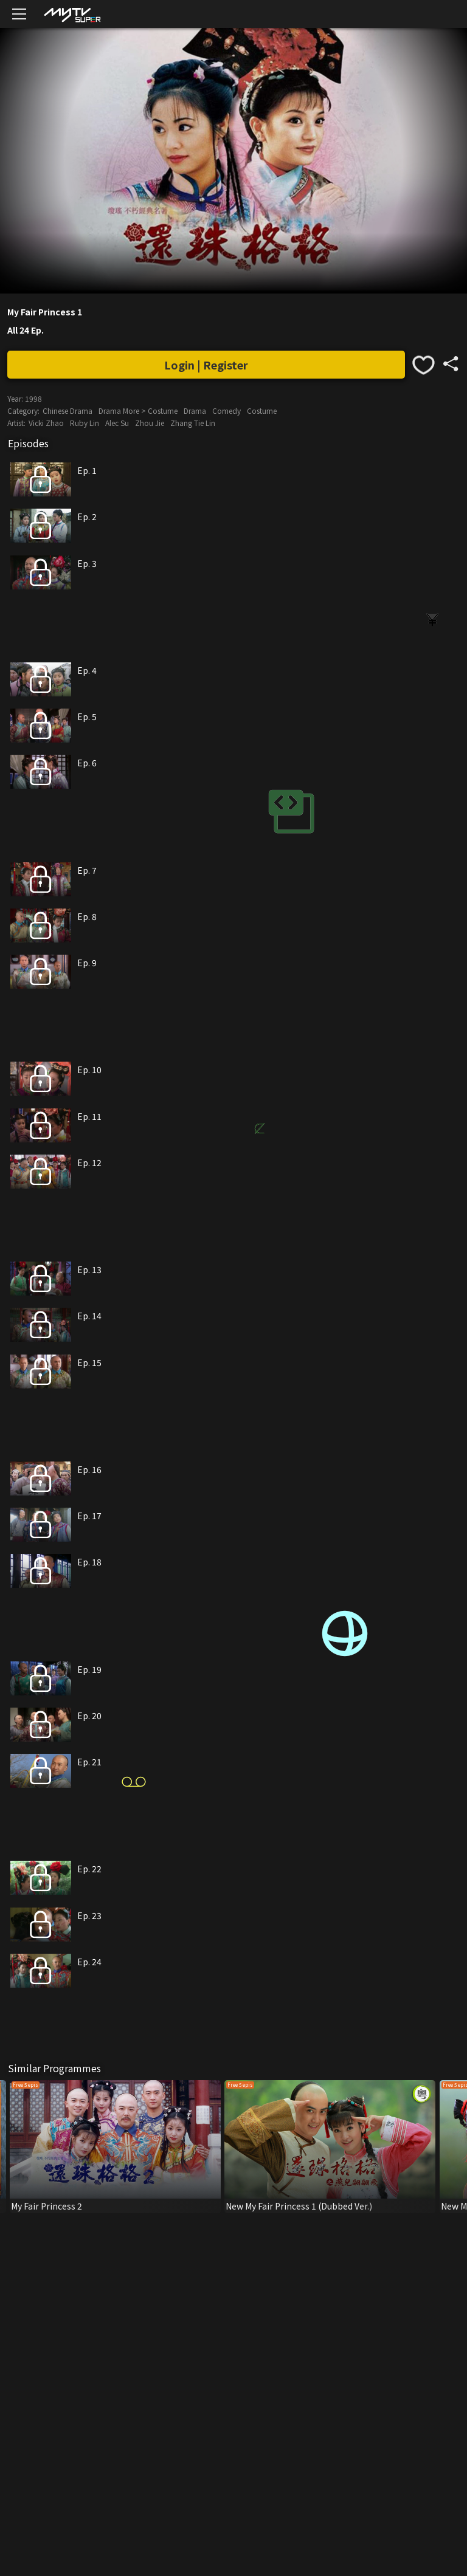 This screenshot has width=467, height=2576. I want to click on view prices in japanese yen, so click(432, 620).